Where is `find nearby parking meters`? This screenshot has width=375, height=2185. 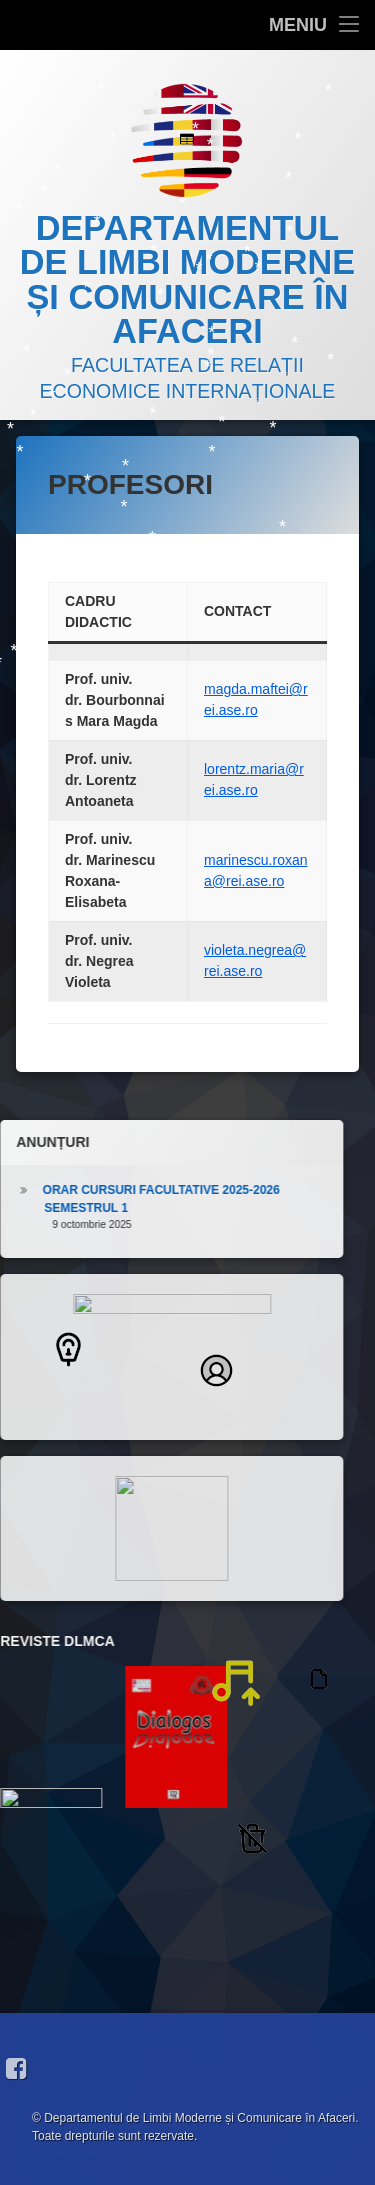 find nearby parking meters is located at coordinates (68, 1349).